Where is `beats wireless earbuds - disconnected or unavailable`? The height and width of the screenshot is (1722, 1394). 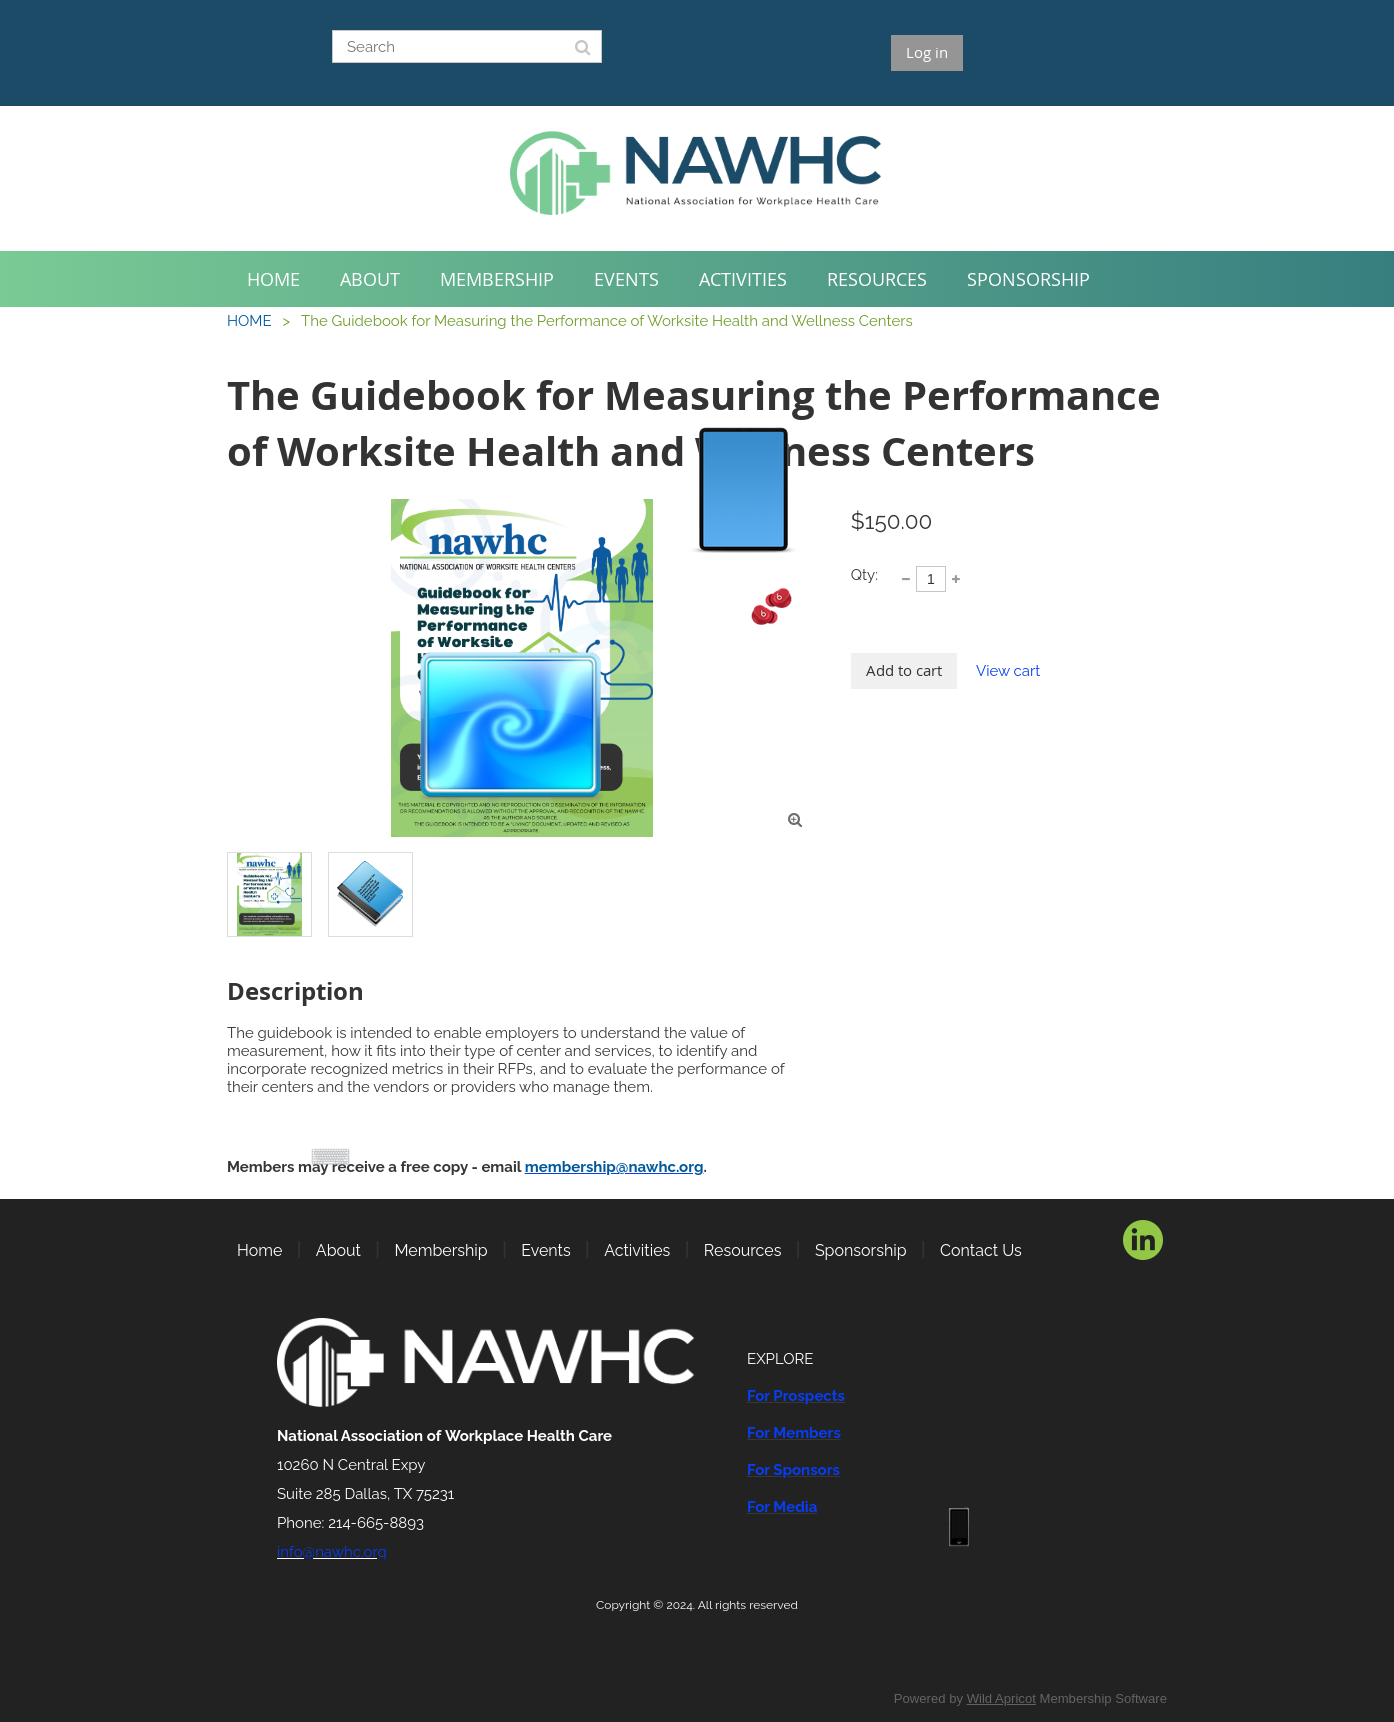 beats wireless earbuds - disconnected or unavailable is located at coordinates (771, 606).